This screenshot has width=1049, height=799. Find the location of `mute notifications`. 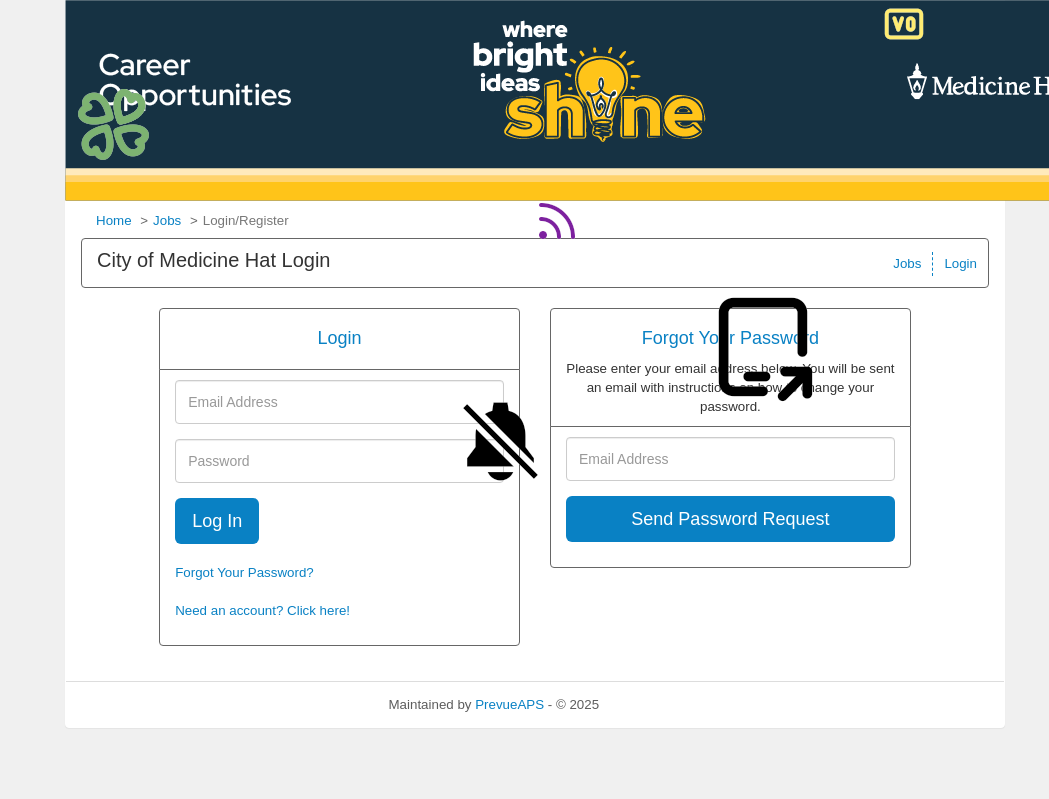

mute notifications is located at coordinates (500, 441).